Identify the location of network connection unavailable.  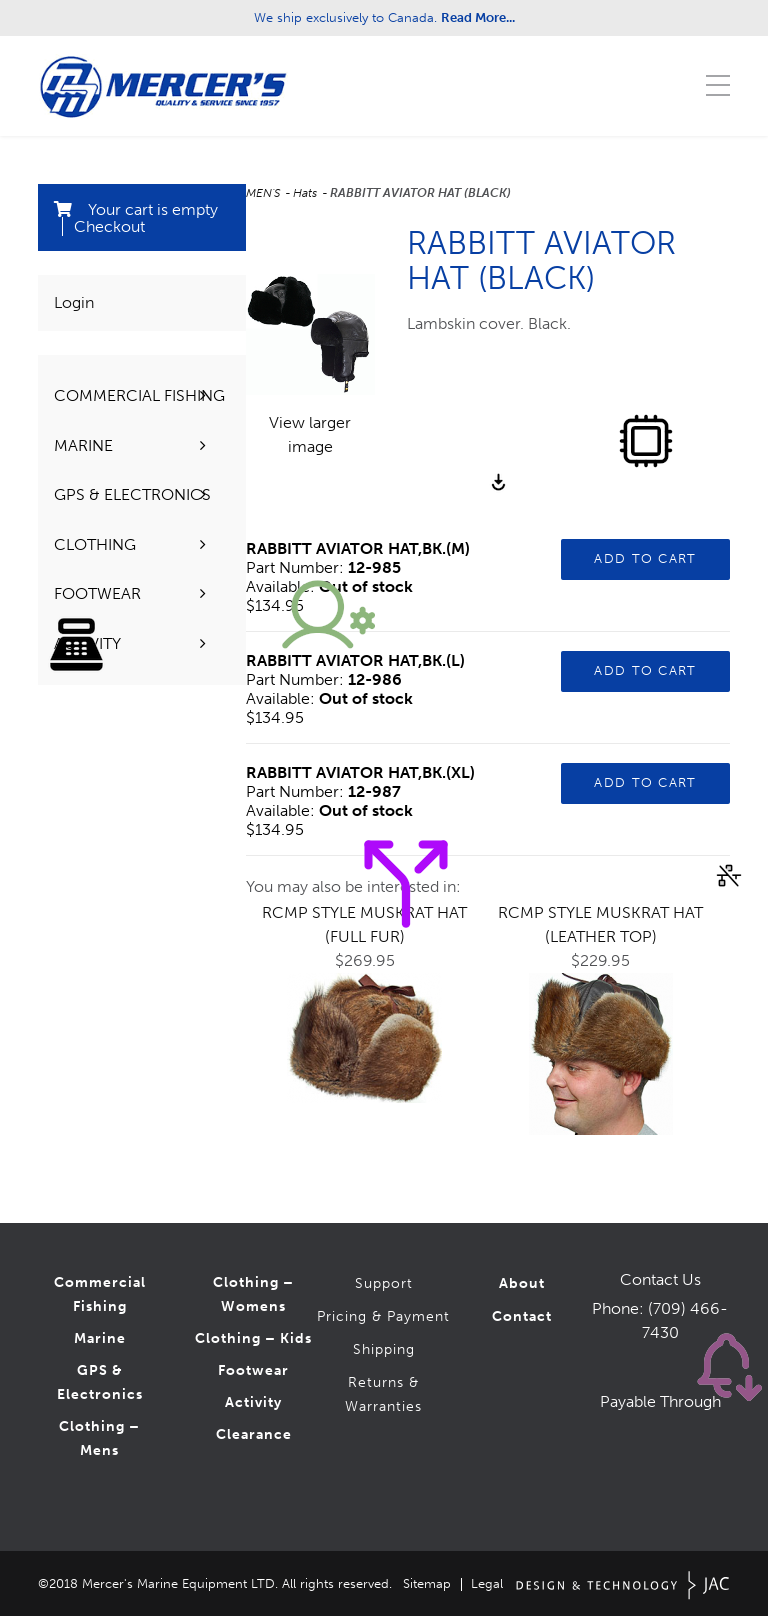
(729, 876).